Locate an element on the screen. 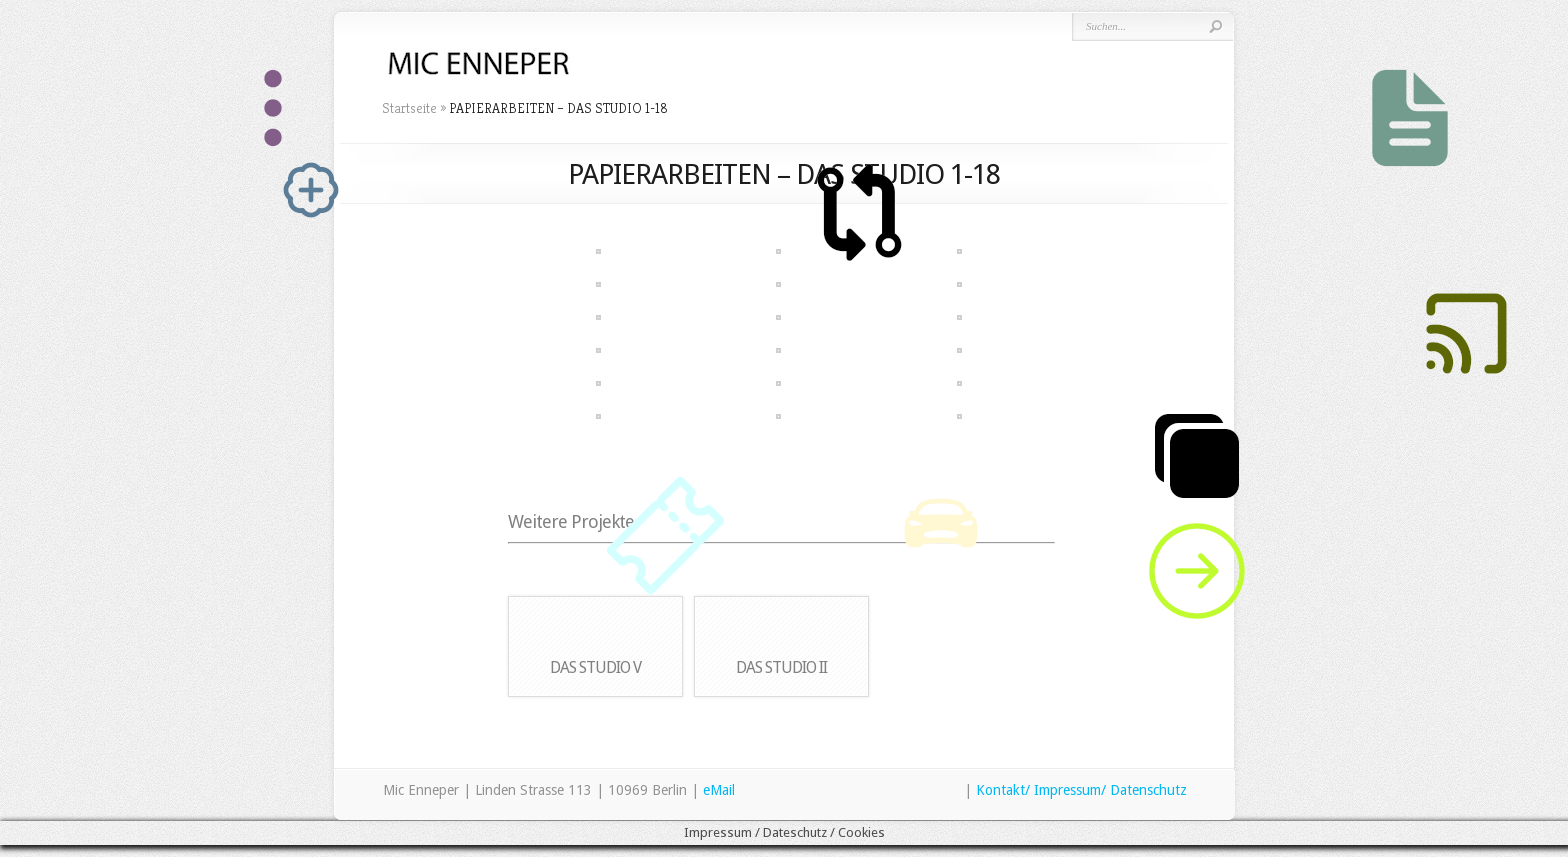 Image resolution: width=1568 pixels, height=857 pixels. access vehicle or car-related features is located at coordinates (941, 523).